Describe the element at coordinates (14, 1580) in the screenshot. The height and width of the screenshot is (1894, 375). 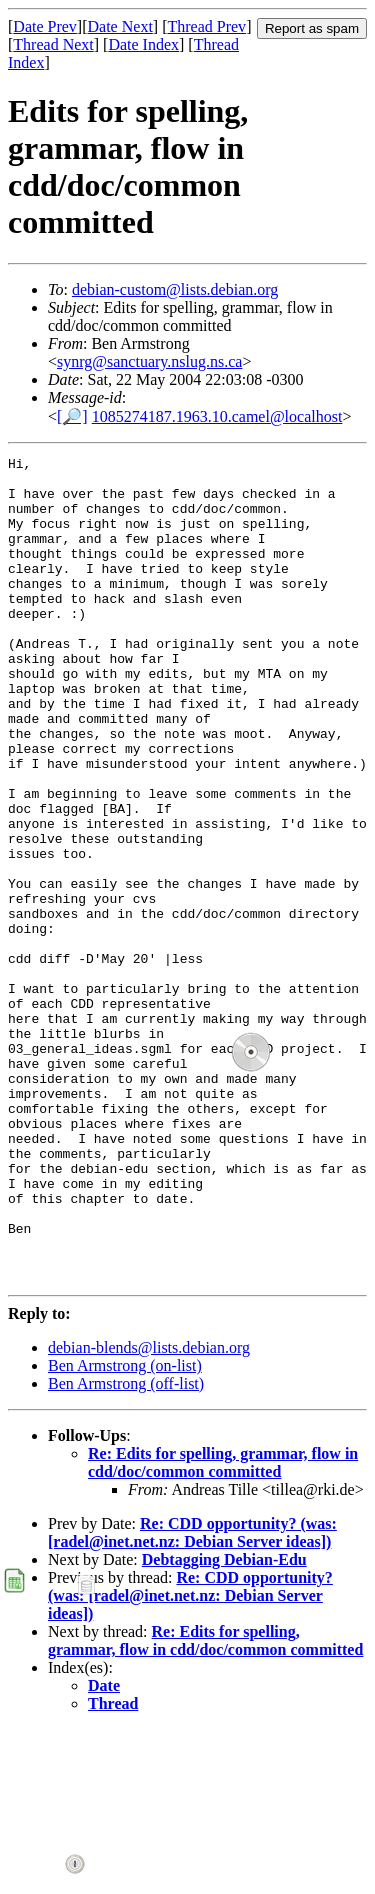
I see `open an opendocument spreadsheet file` at that location.